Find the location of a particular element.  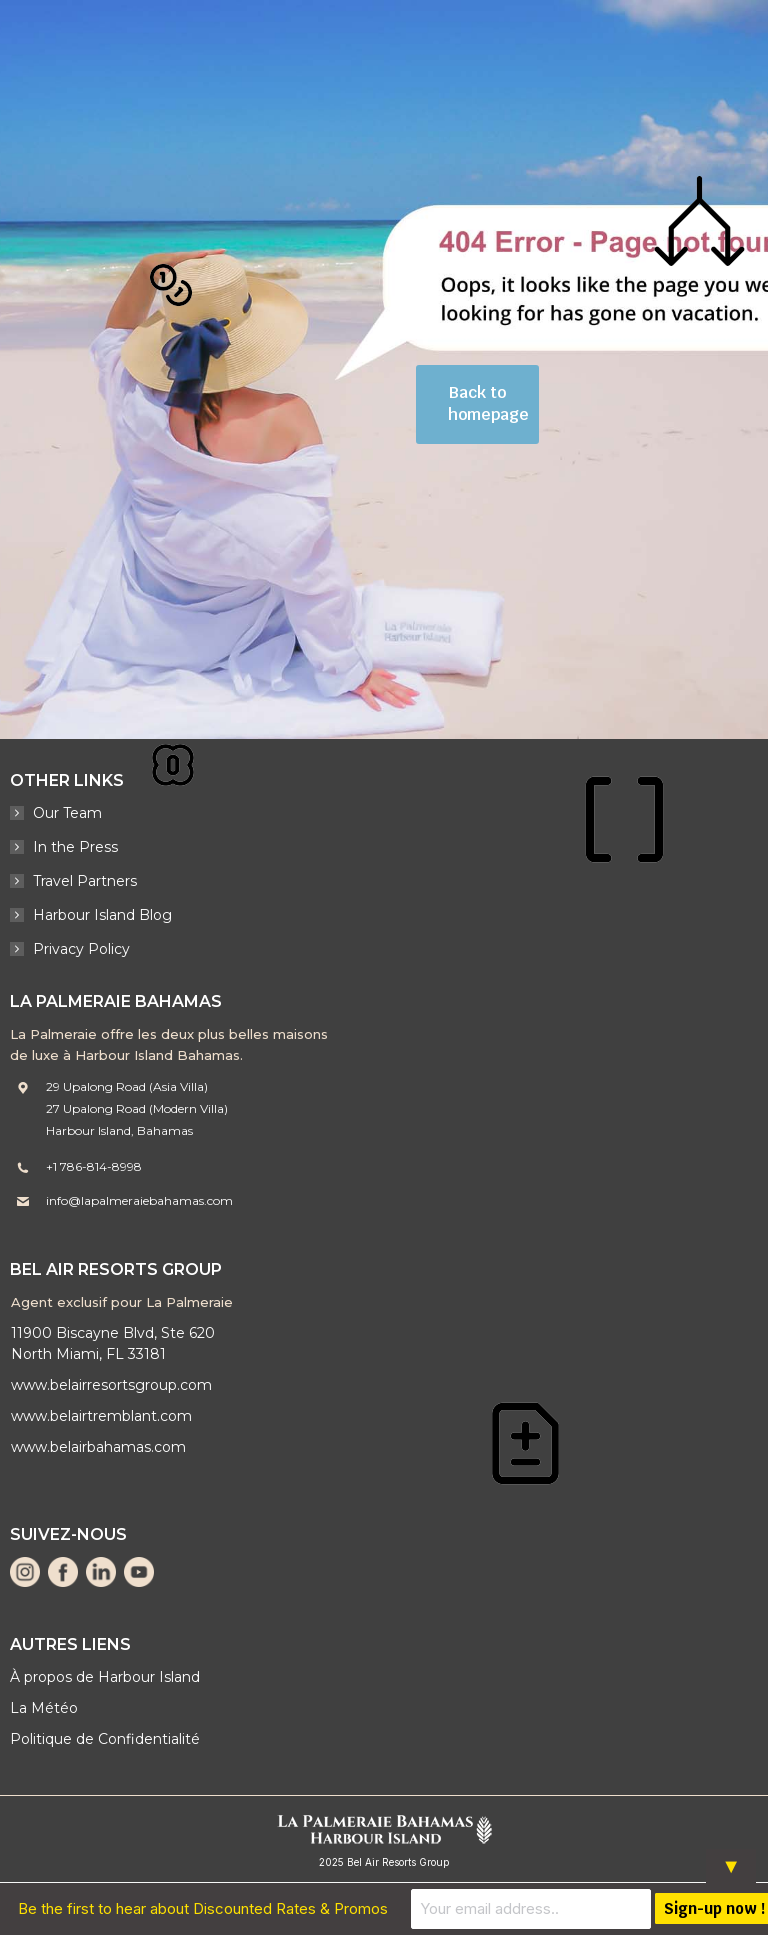

view file differences or changes is located at coordinates (525, 1443).